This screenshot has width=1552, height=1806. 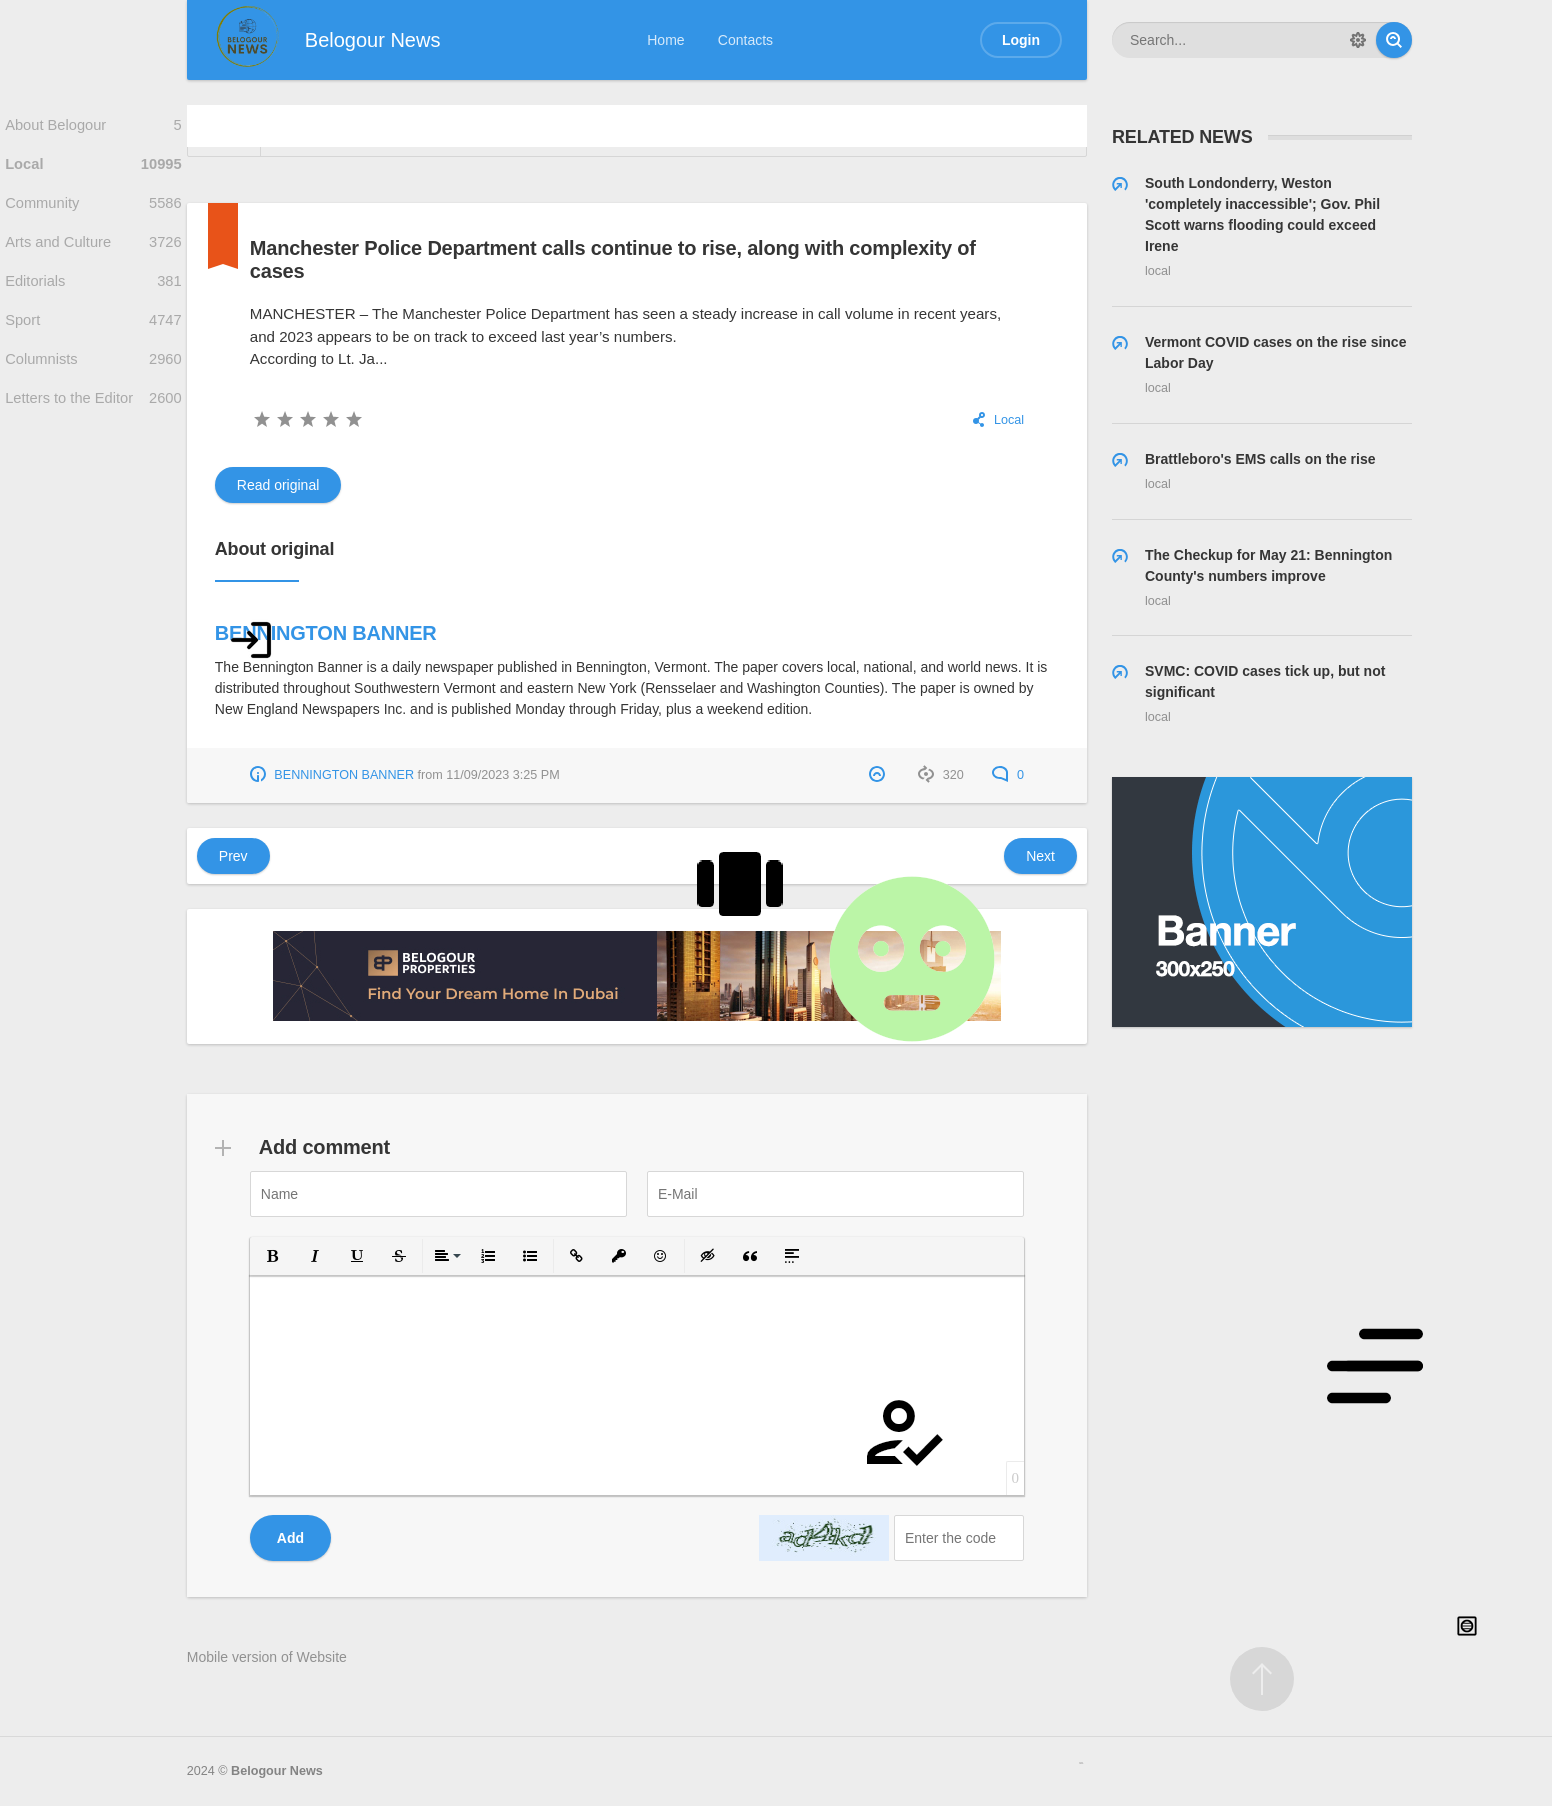 What do you see at coordinates (1375, 1366) in the screenshot?
I see `open navigation menu` at bounding box center [1375, 1366].